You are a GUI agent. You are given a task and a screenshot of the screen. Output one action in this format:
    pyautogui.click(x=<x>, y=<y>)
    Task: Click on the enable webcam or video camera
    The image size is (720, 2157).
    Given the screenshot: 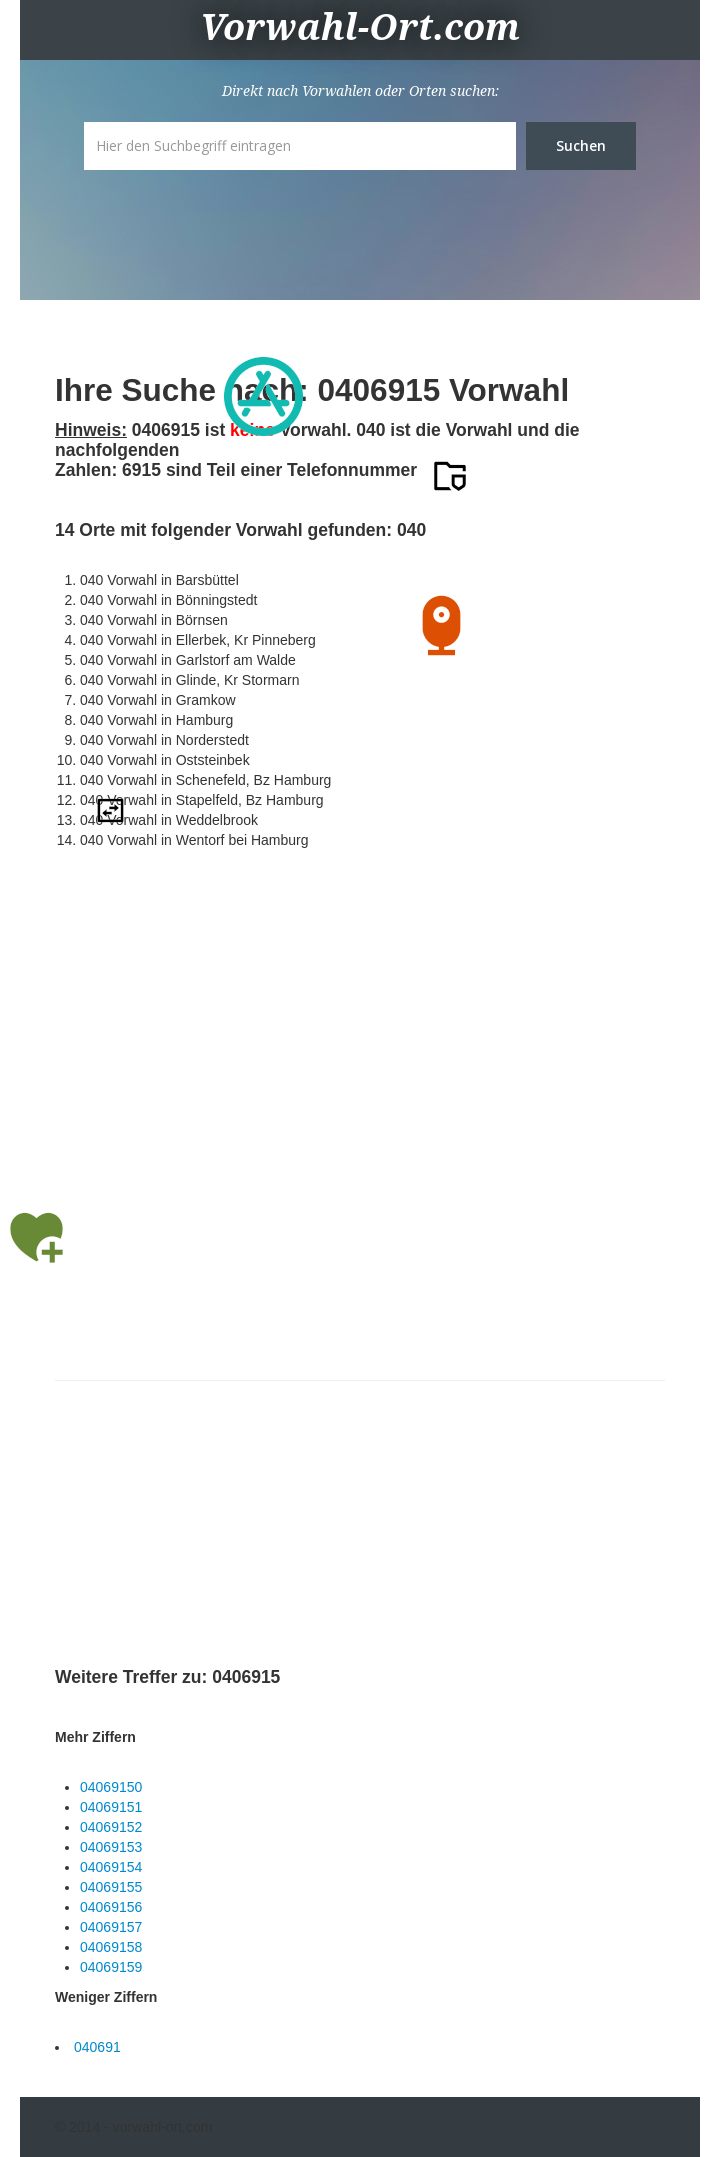 What is the action you would take?
    pyautogui.click(x=441, y=625)
    